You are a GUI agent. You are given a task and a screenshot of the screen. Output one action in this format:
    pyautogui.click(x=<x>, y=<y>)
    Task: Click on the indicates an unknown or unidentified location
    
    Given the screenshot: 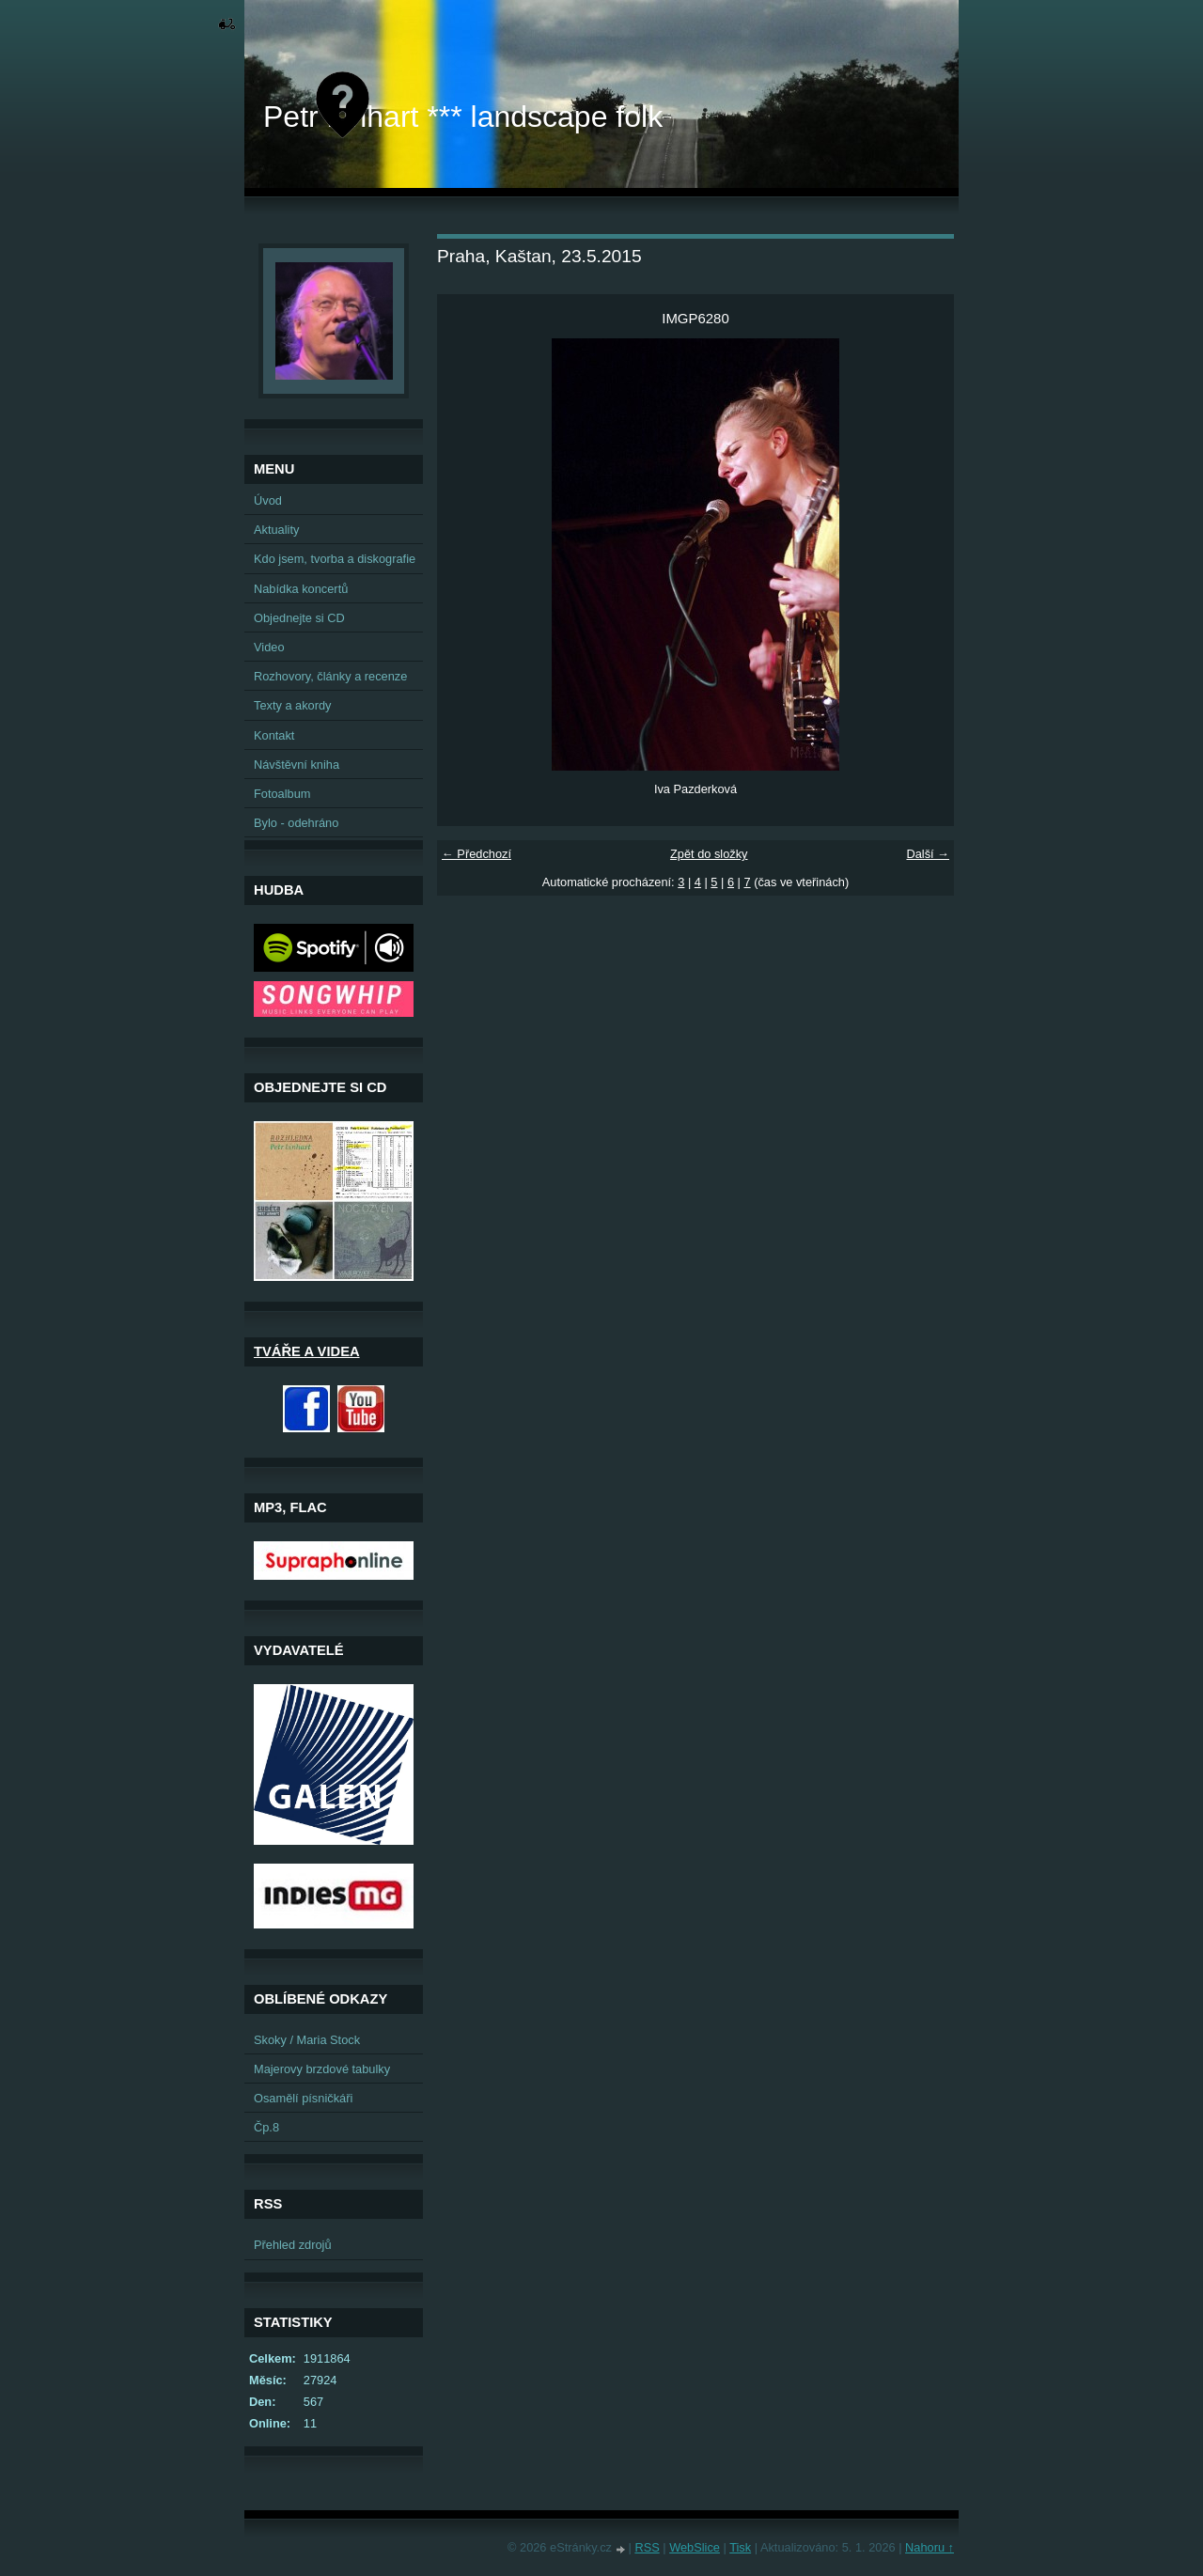 What is the action you would take?
    pyautogui.click(x=342, y=104)
    